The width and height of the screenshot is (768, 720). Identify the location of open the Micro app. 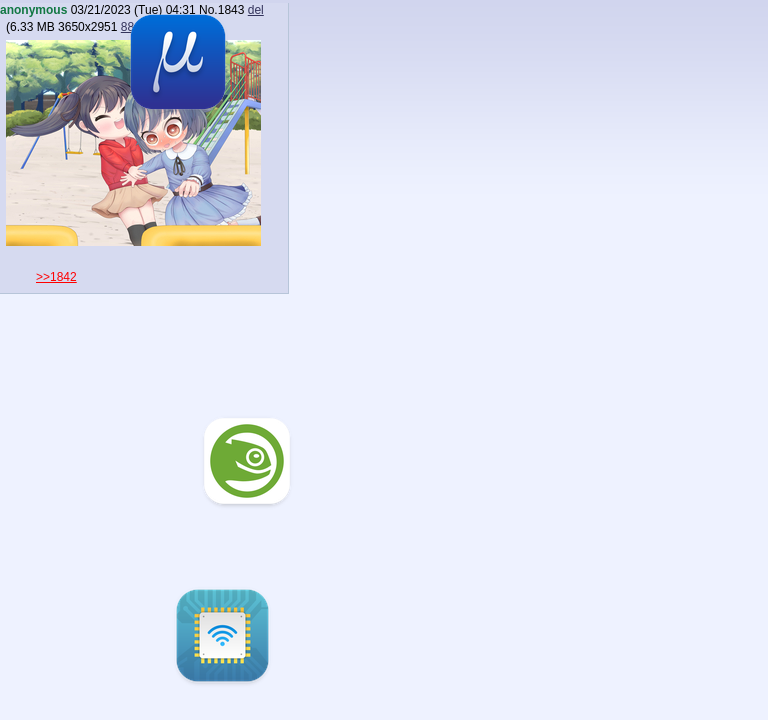
(178, 62).